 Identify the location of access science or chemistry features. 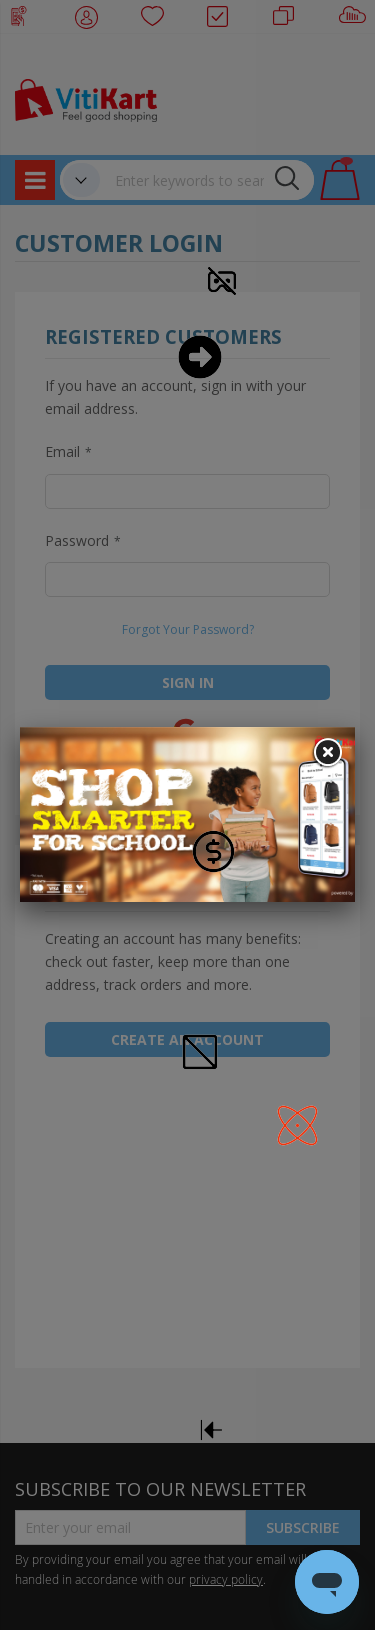
(297, 1125).